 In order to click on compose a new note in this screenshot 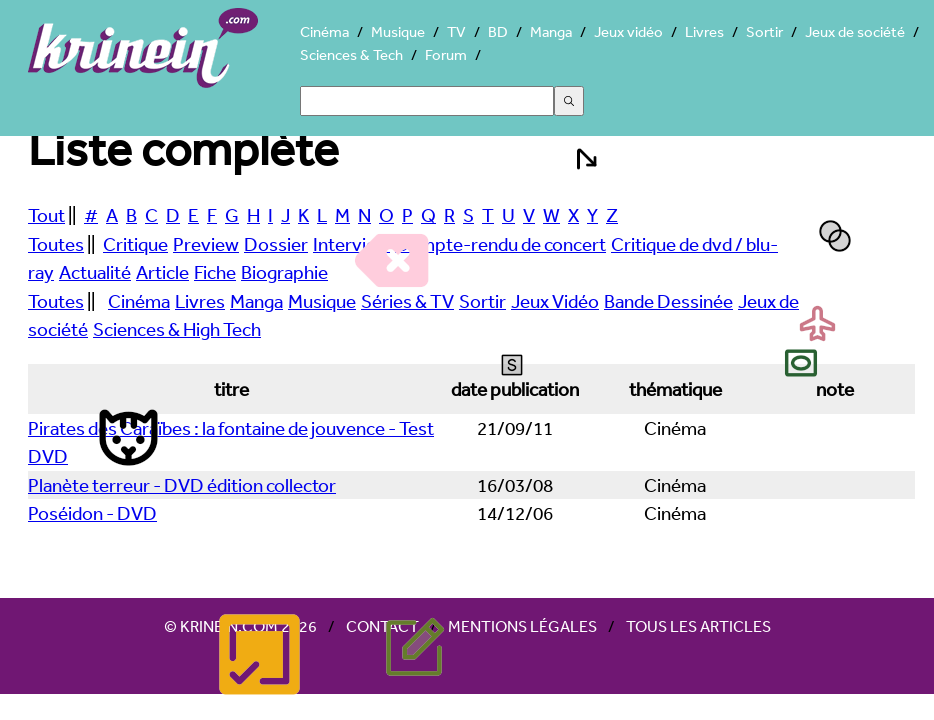, I will do `click(414, 648)`.